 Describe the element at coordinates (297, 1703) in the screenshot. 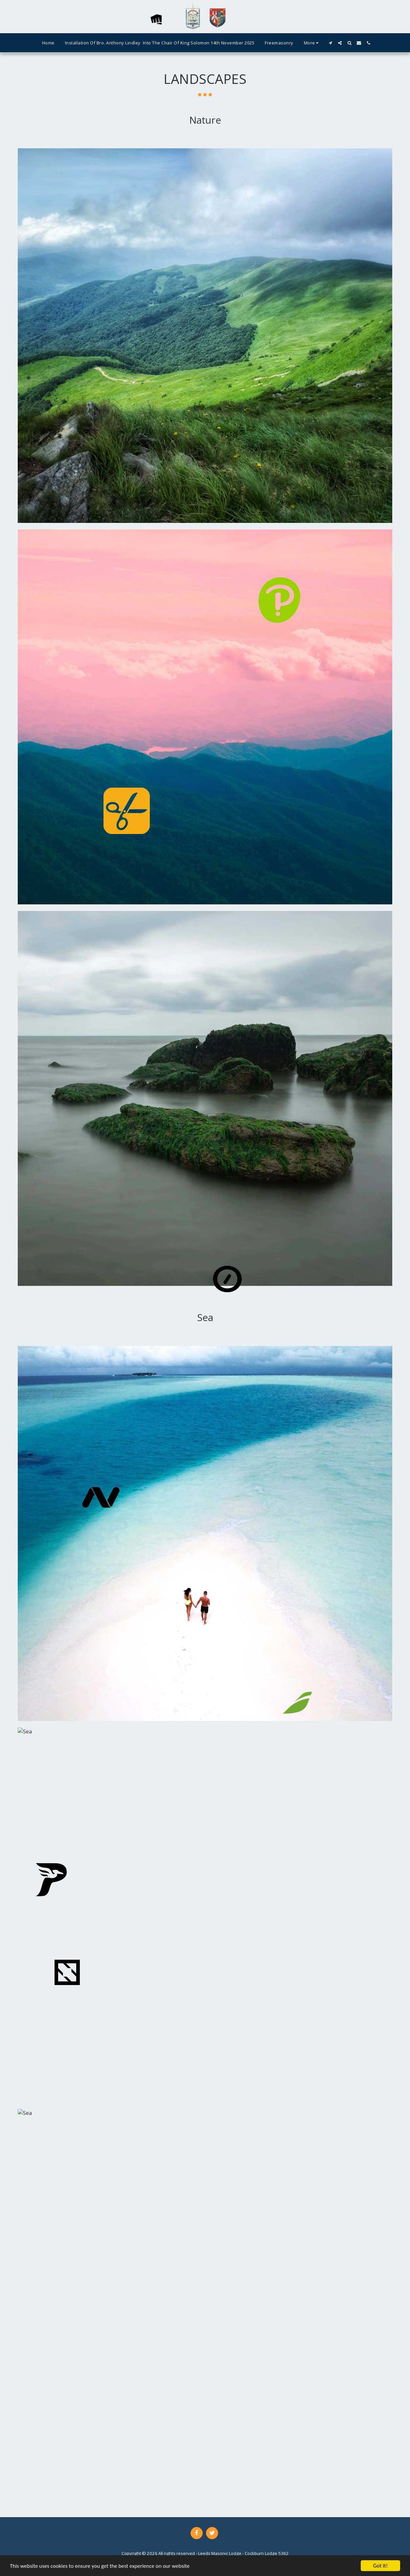

I see `iberia airlines app or website` at that location.